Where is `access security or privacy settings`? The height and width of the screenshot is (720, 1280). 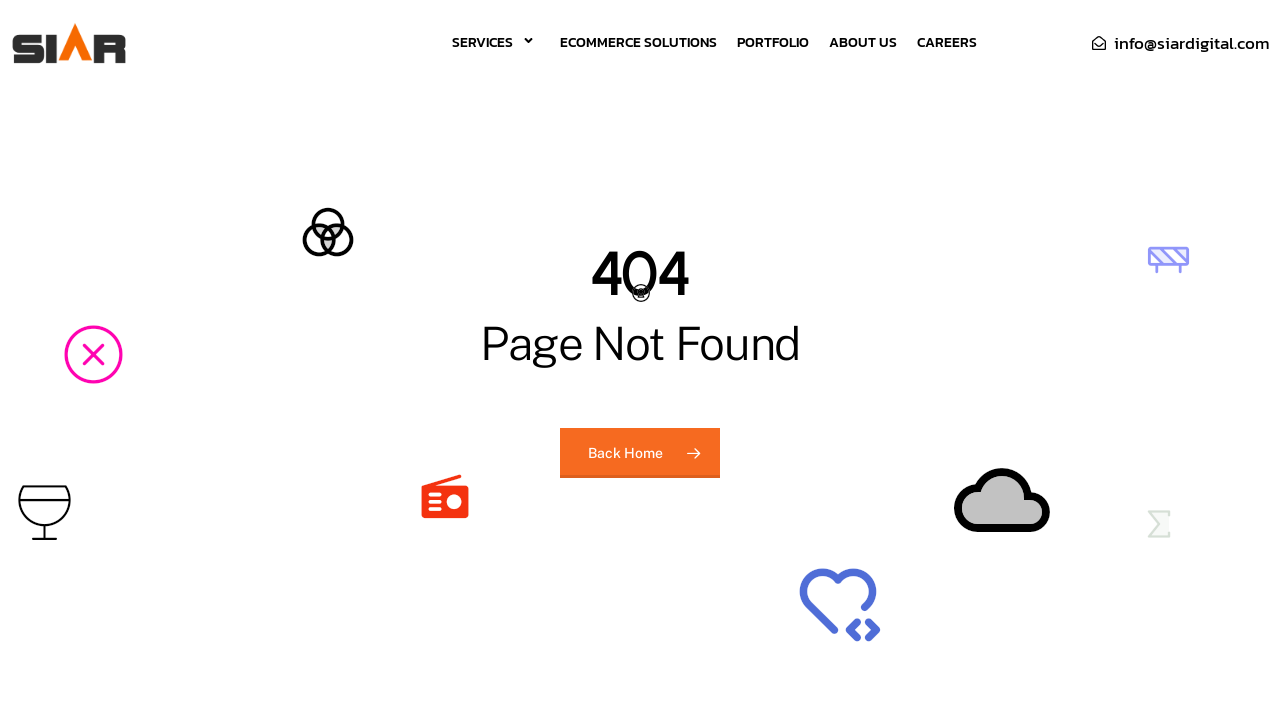 access security or privacy settings is located at coordinates (641, 293).